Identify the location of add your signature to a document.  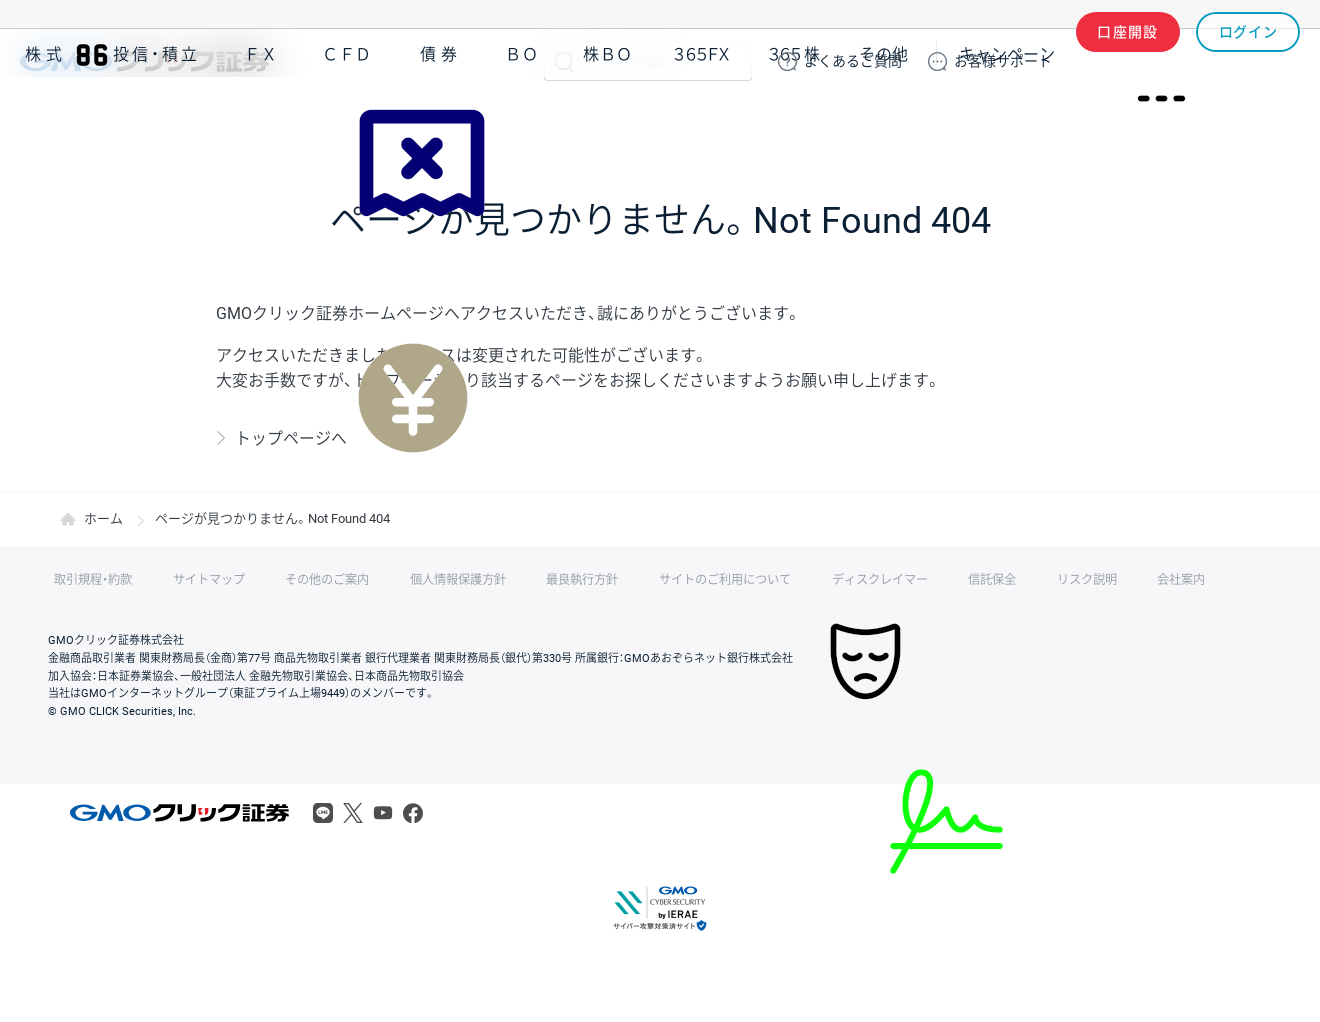
(946, 821).